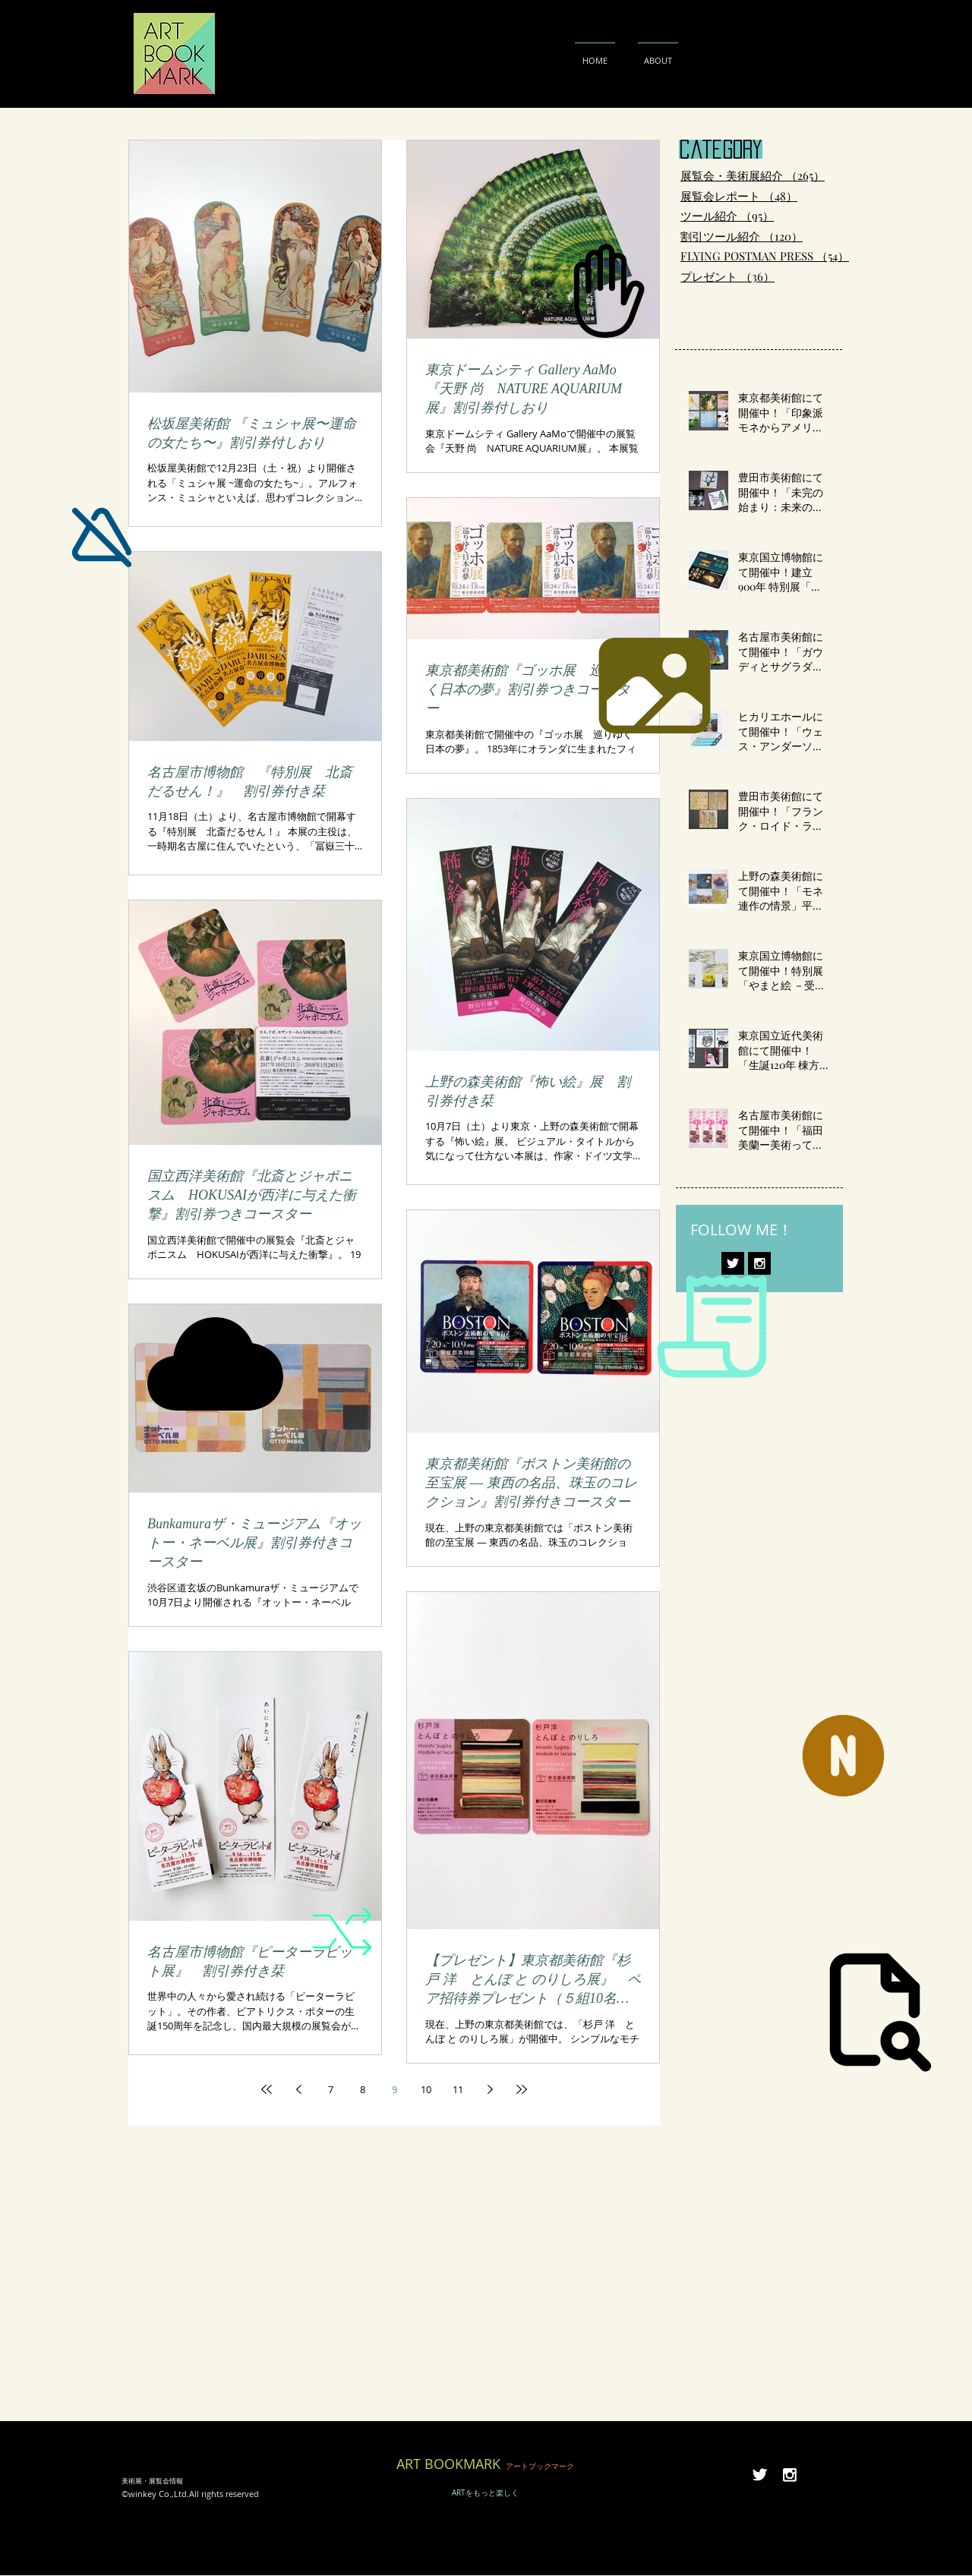  I want to click on view purchase receipt or transaction history, so click(712, 1326).